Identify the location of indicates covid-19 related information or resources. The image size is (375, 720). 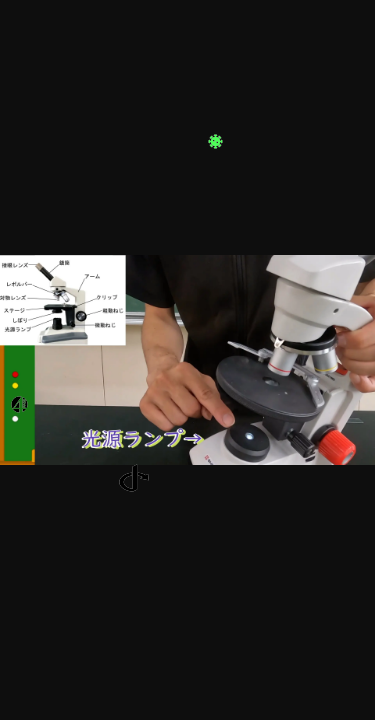
(215, 141).